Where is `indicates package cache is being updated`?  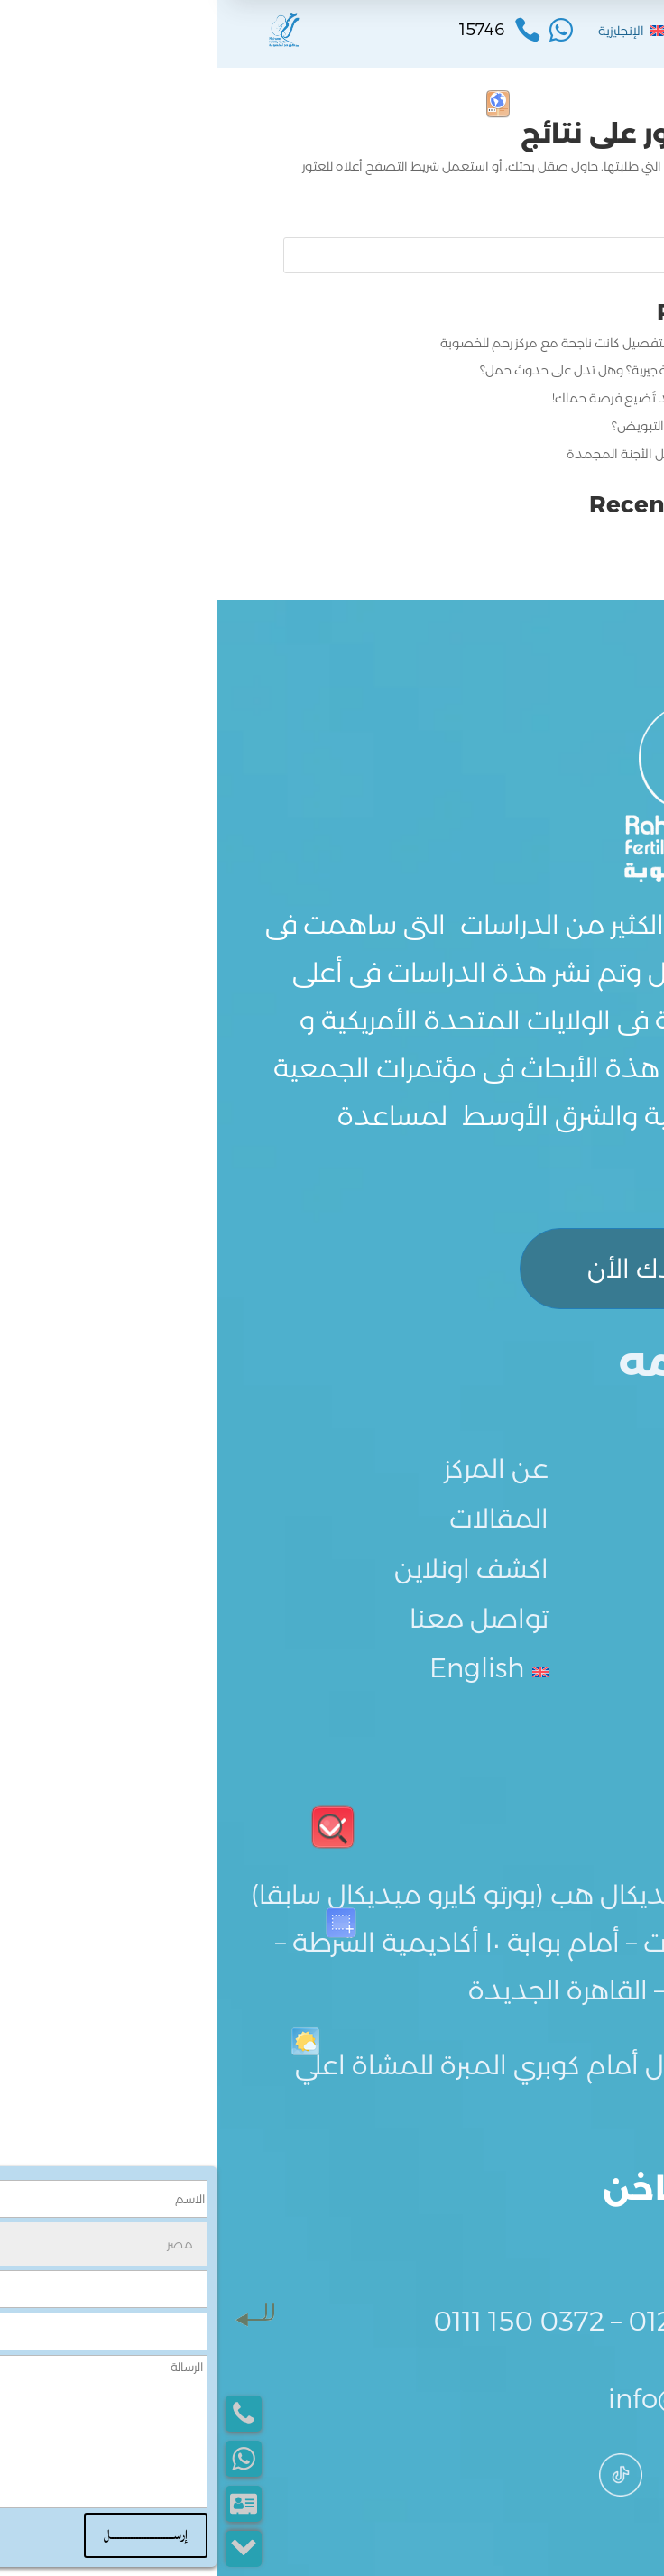 indicates package cache is being updated is located at coordinates (498, 104).